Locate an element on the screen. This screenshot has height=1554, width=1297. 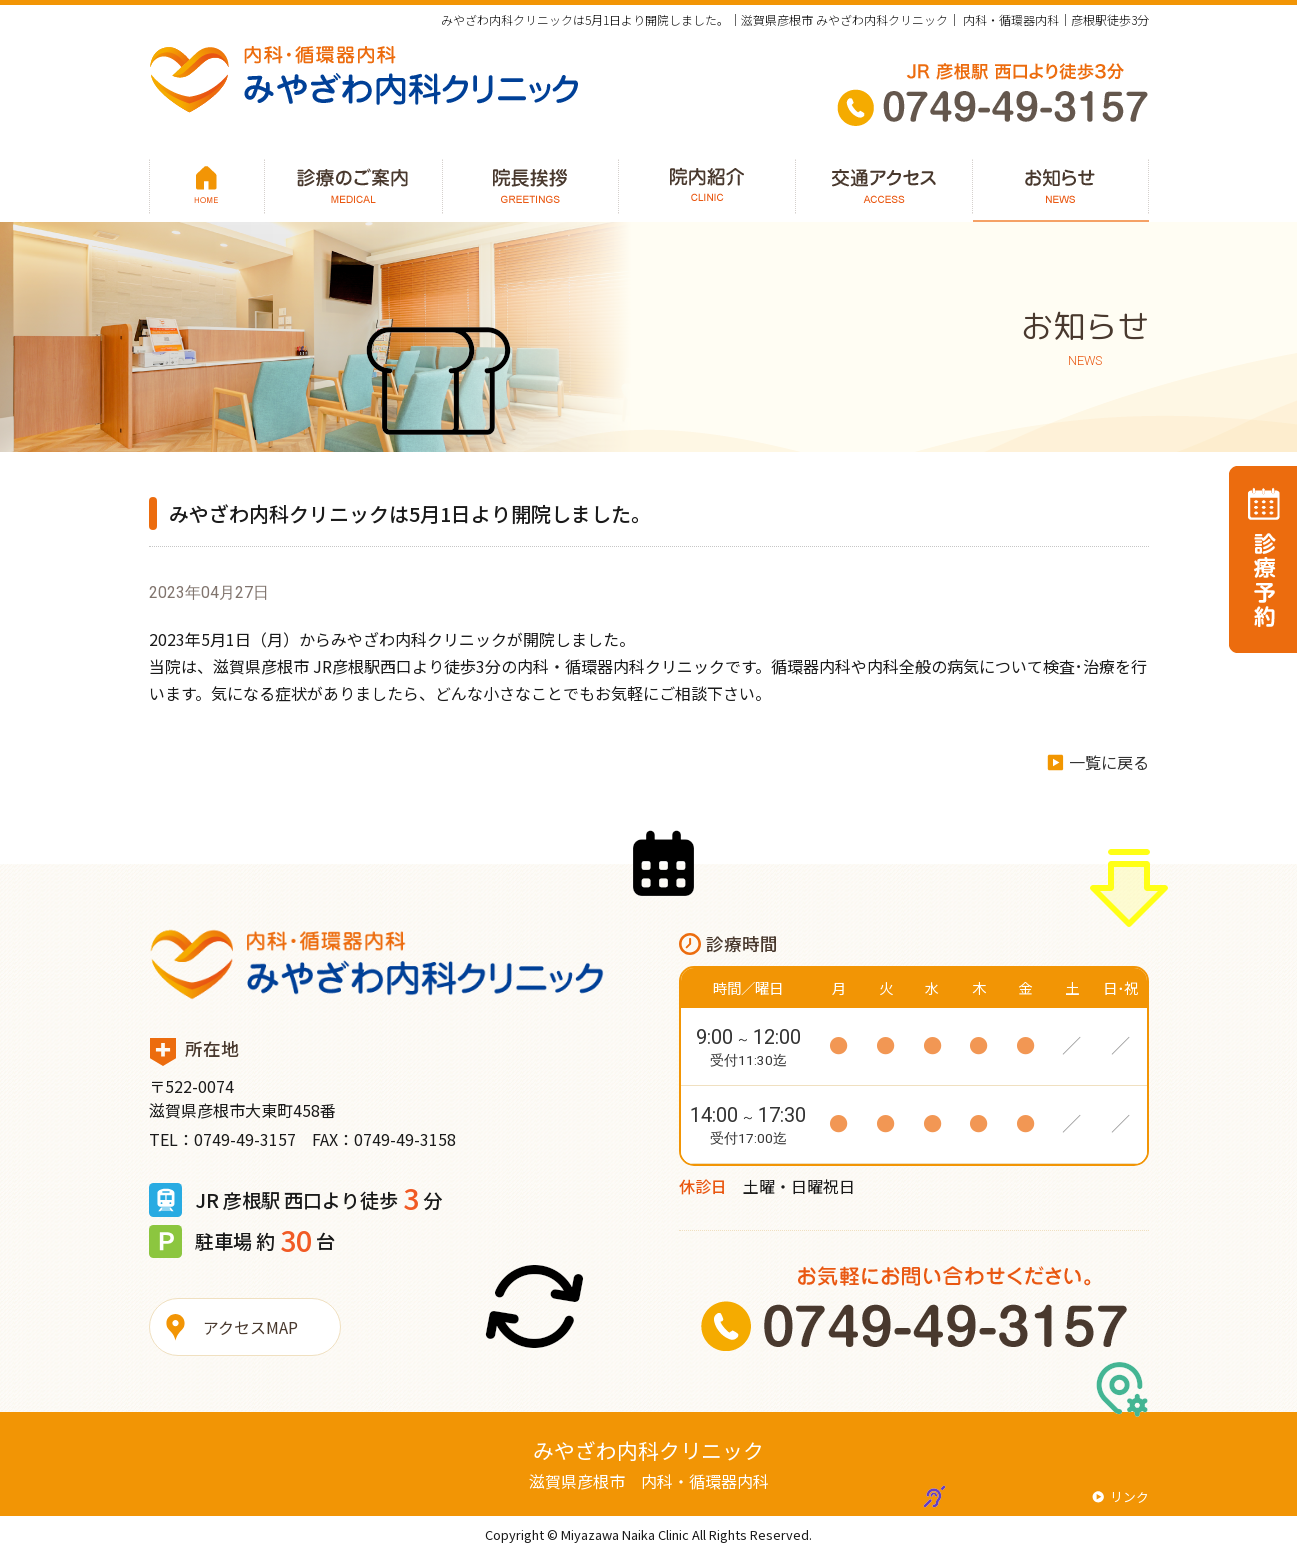
sync data across devices is located at coordinates (534, 1306).